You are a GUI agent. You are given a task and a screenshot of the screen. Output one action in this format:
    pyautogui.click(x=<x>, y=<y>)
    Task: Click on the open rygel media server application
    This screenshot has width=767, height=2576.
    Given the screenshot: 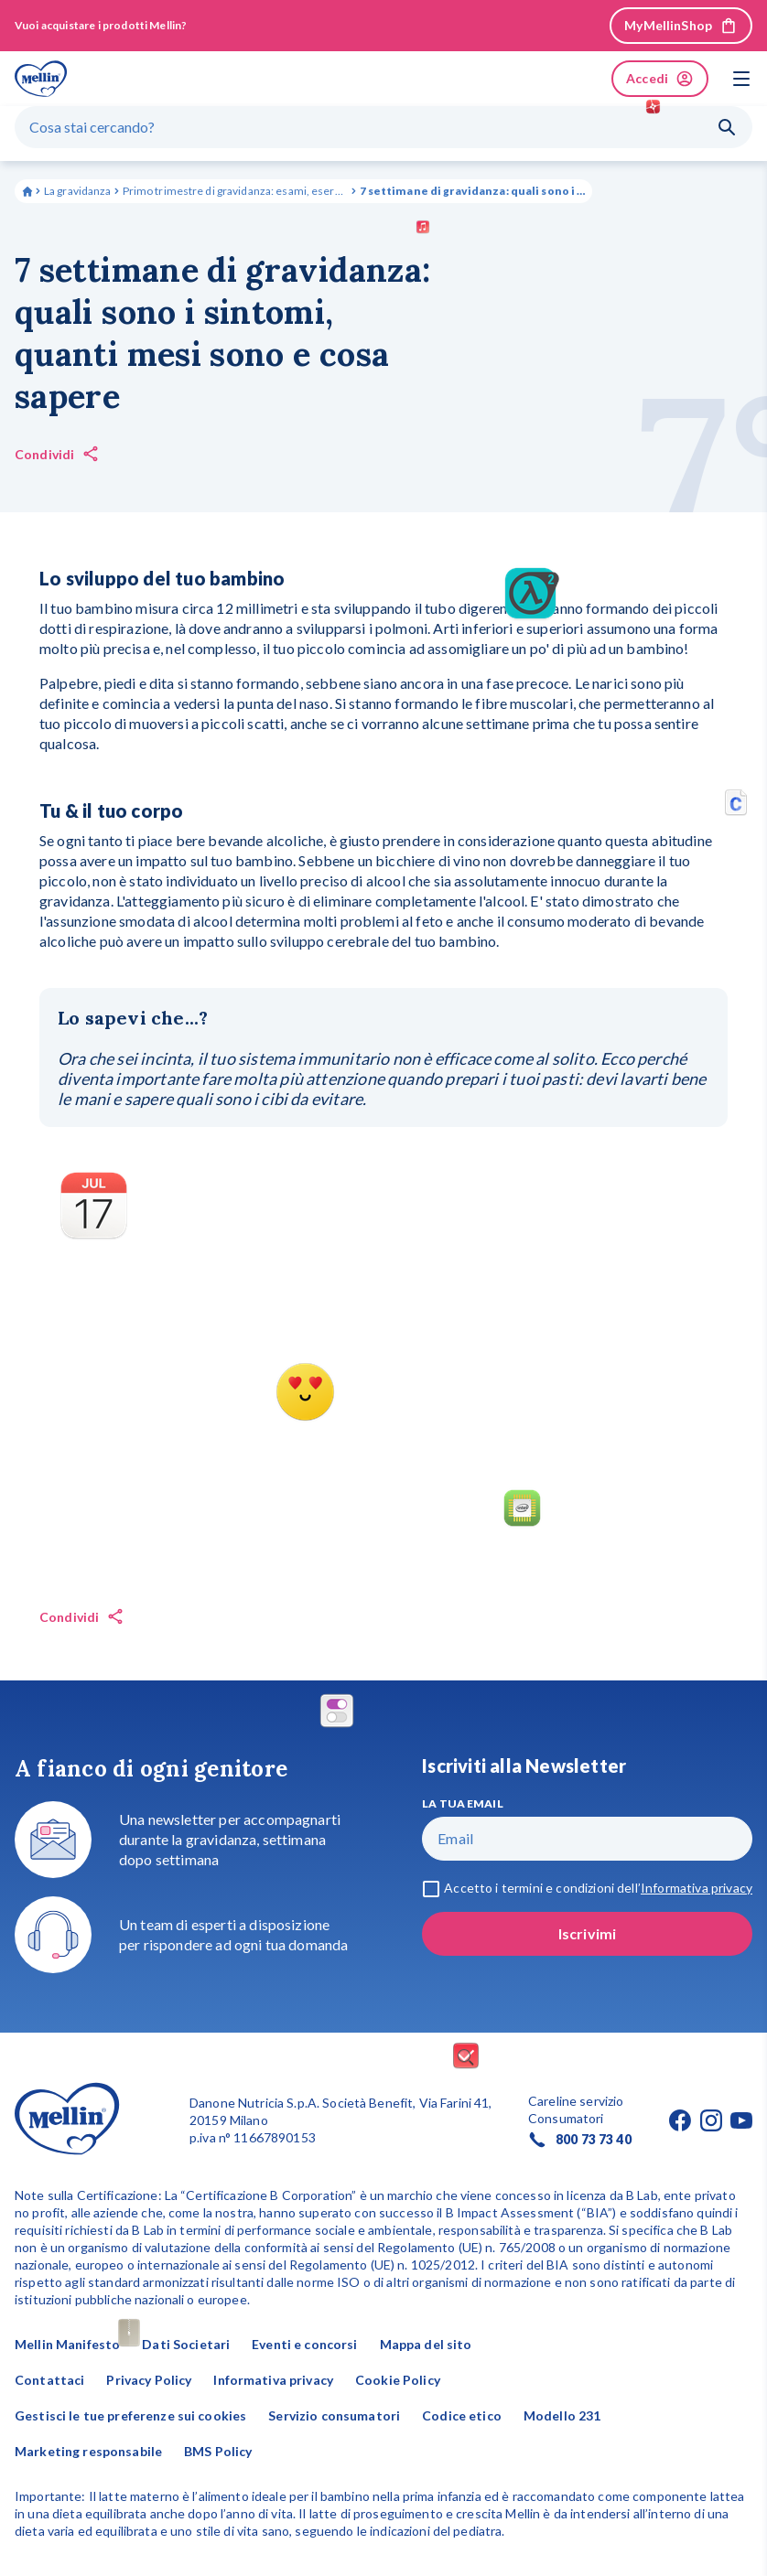 What is the action you would take?
    pyautogui.click(x=653, y=106)
    